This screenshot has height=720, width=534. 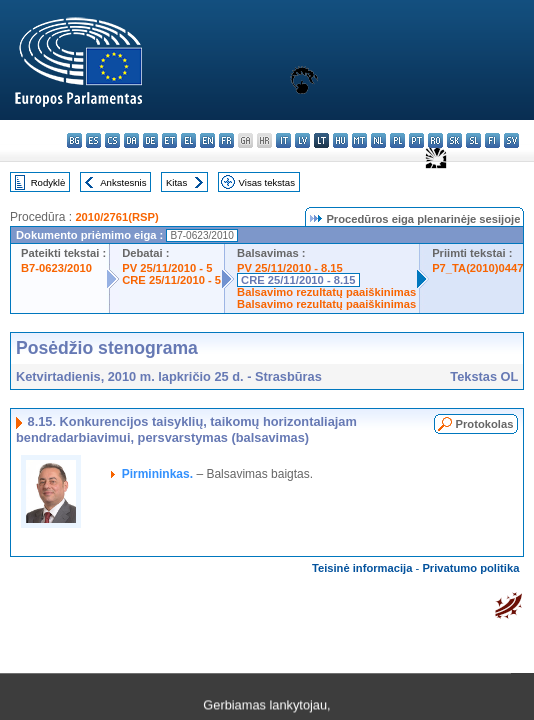 I want to click on equip or select a magical sword weapon, so click(x=508, y=605).